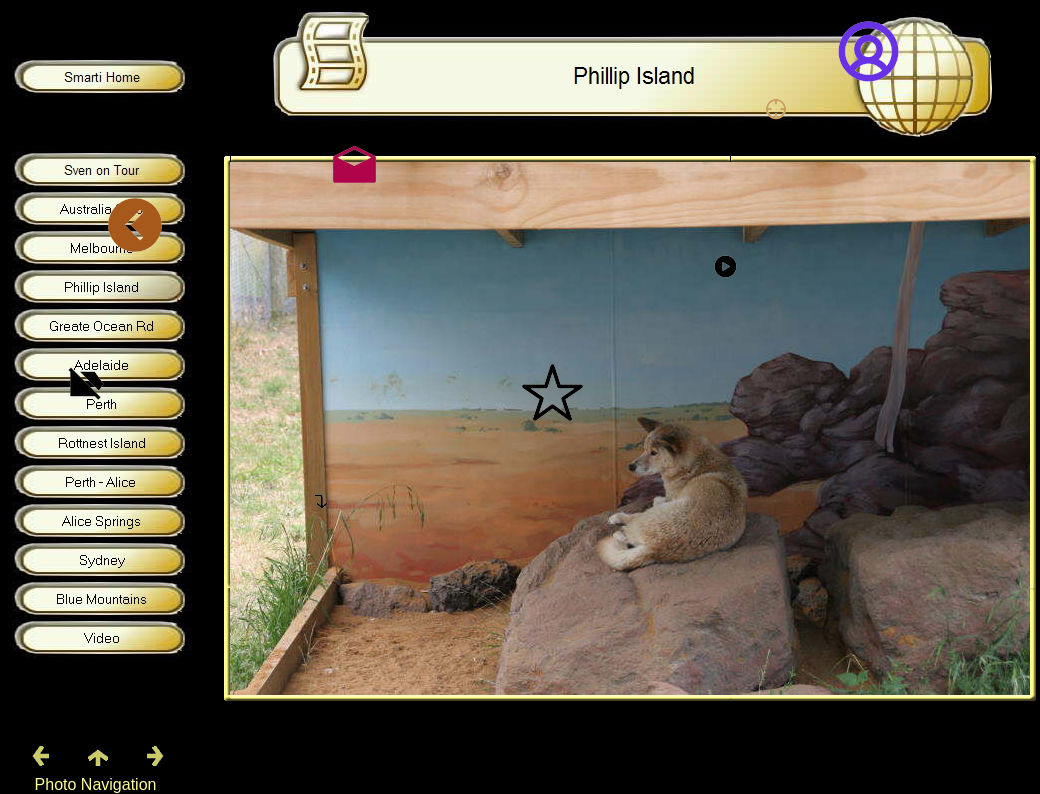  What do you see at coordinates (868, 51) in the screenshot?
I see `view your profile` at bounding box center [868, 51].